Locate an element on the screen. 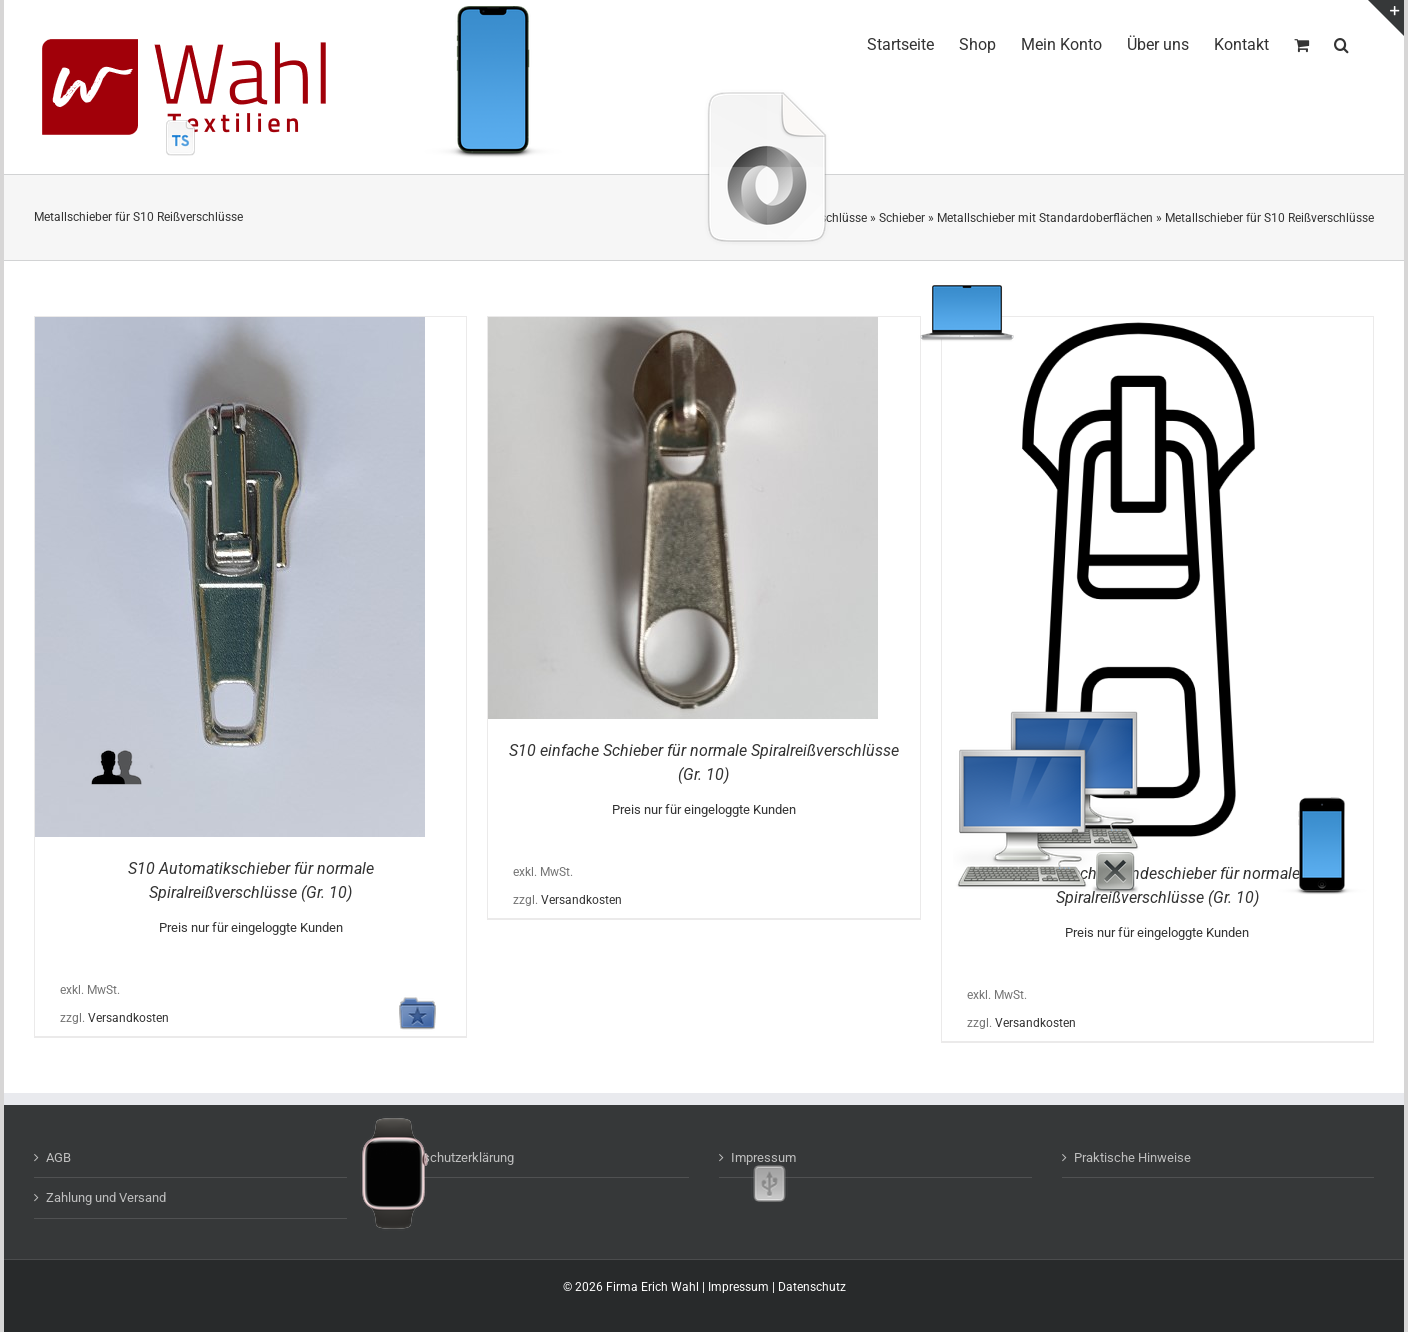 The width and height of the screenshot is (1408, 1332). apple watch series 9 device icon is located at coordinates (393, 1173).